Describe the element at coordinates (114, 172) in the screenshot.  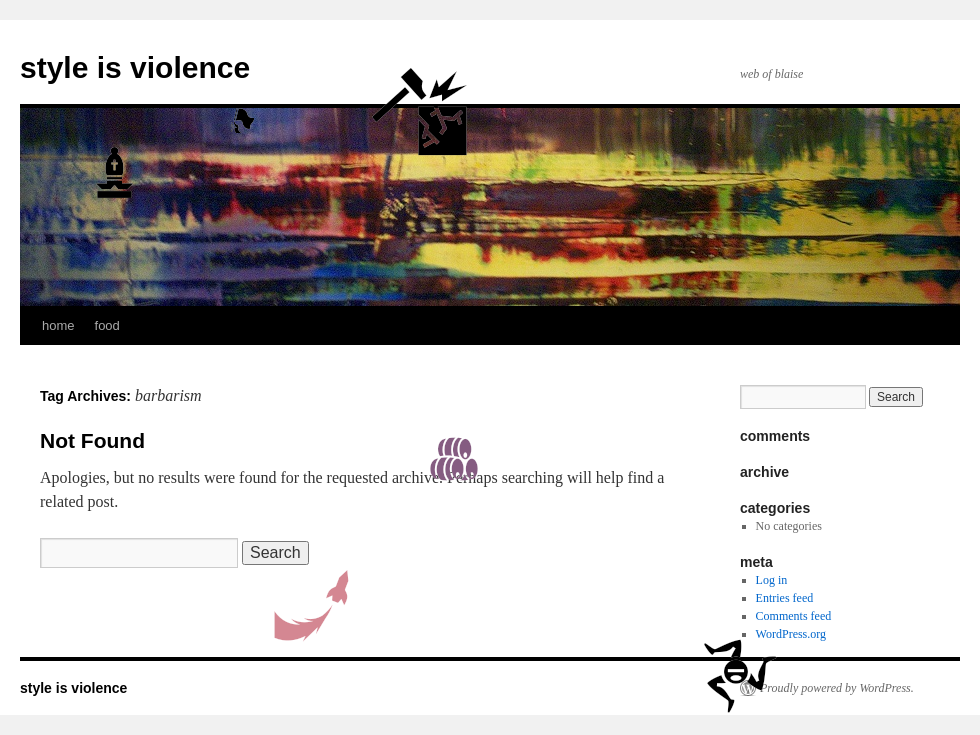
I see `select the bishop piece in a chess game` at that location.